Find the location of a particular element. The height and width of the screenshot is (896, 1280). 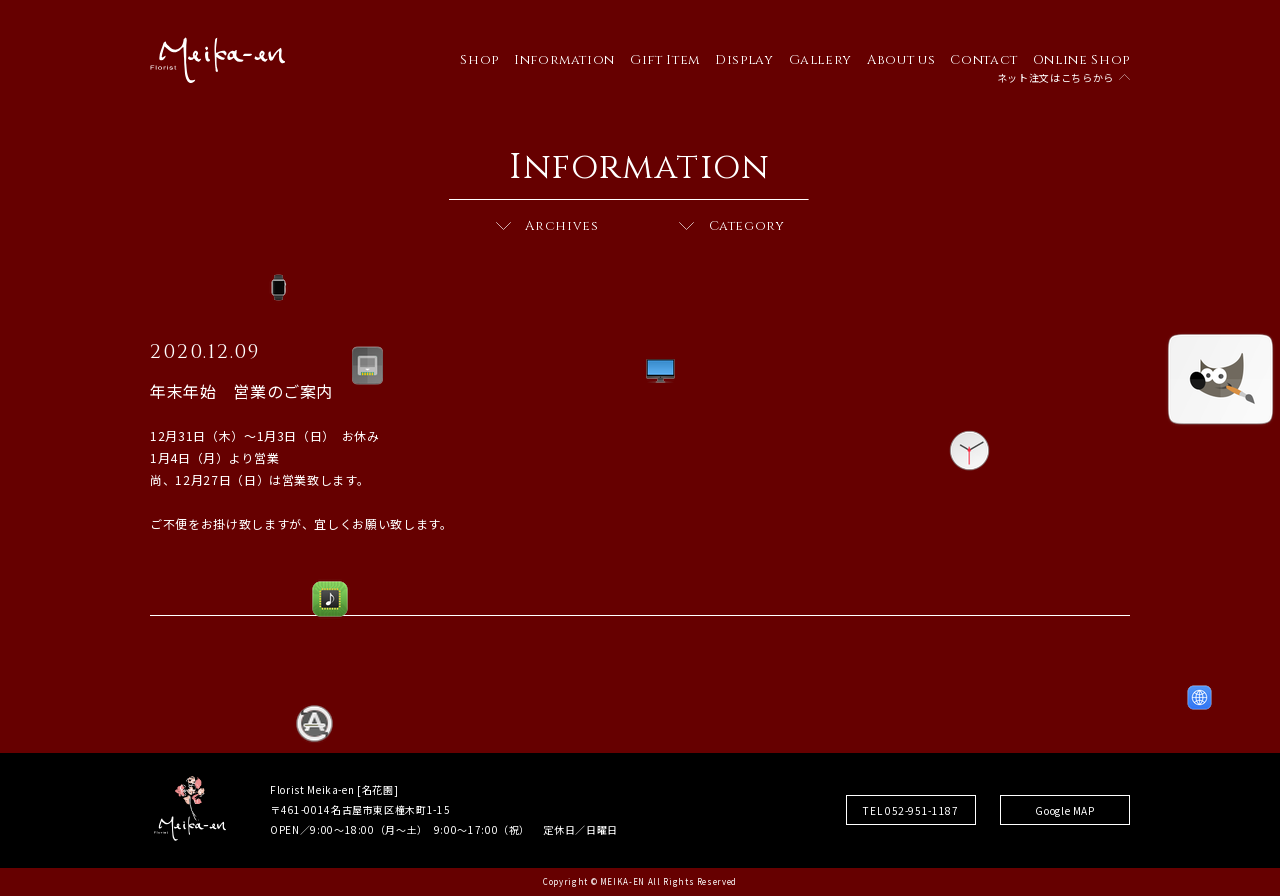

a ROM file or cartridge-based game image is located at coordinates (367, 365).